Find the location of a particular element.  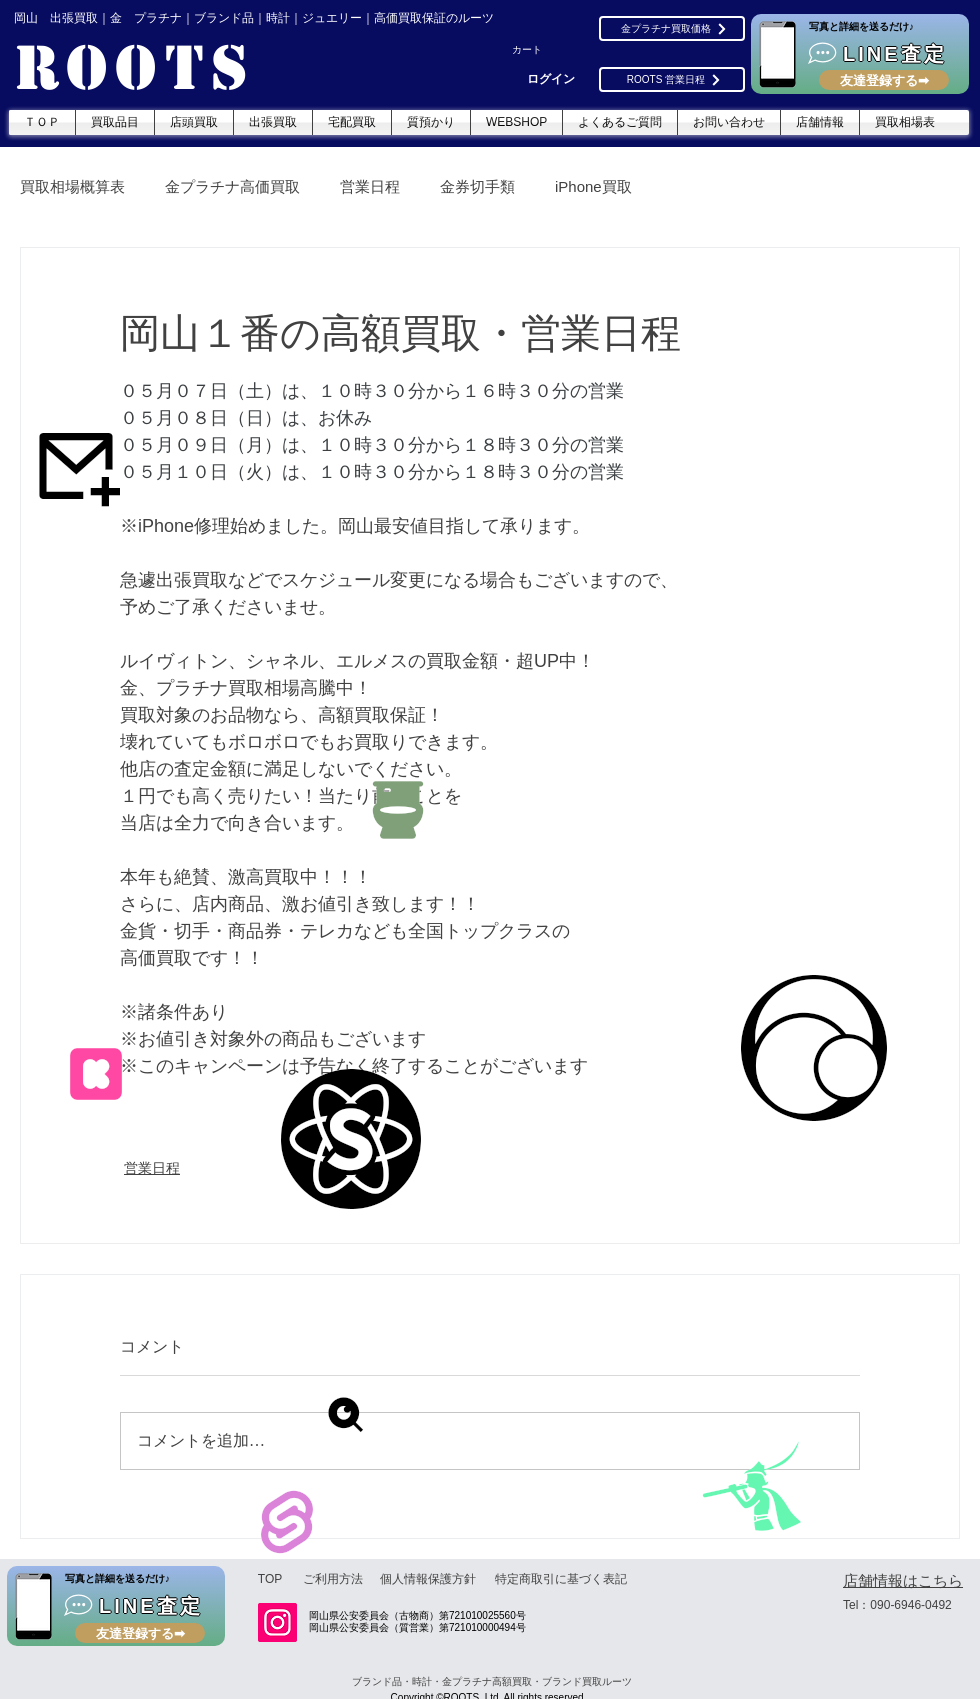

indicates restroom or bathroom location is located at coordinates (398, 810).